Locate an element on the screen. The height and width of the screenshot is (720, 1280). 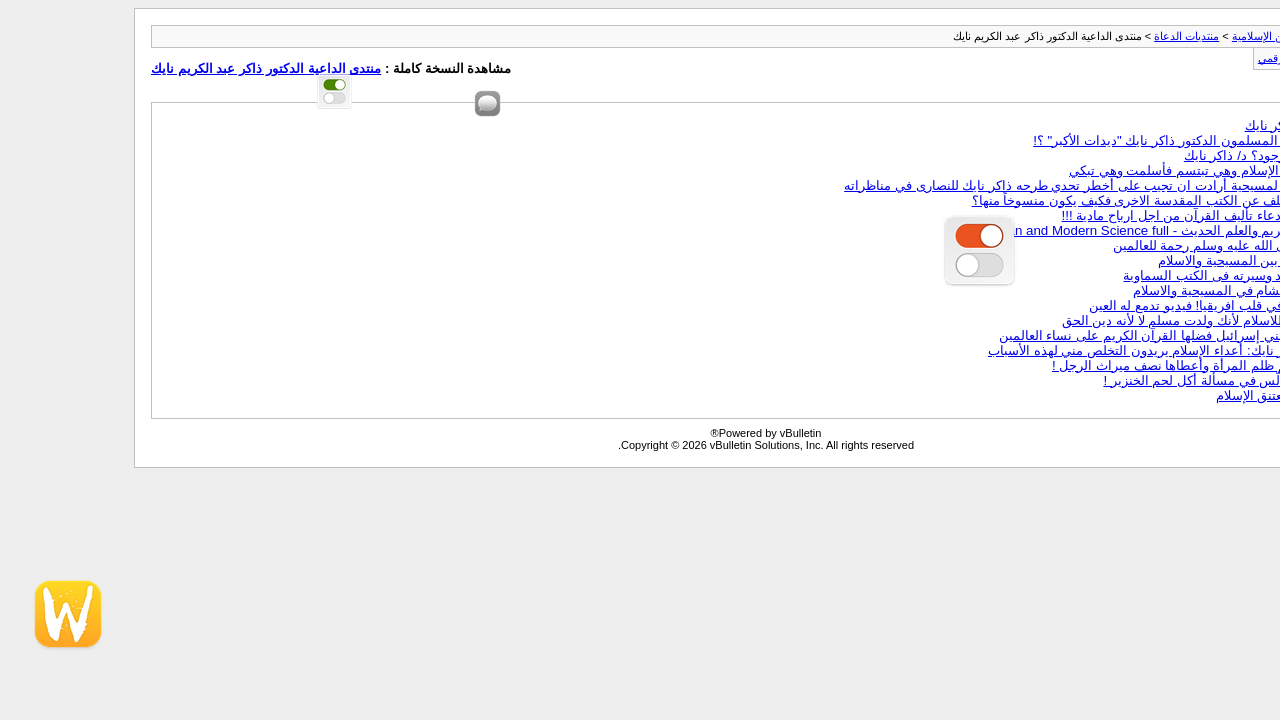
open the messages app is located at coordinates (487, 103).